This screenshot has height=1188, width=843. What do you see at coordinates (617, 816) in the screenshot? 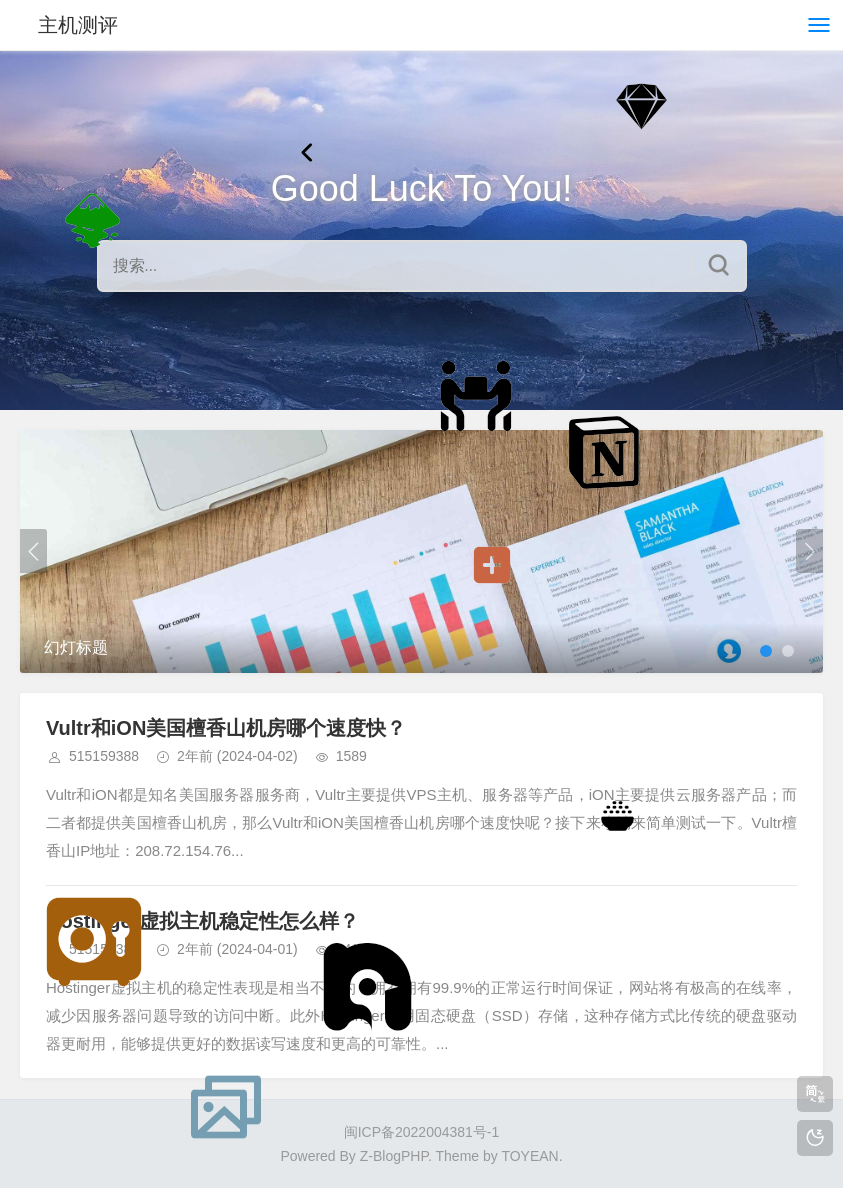
I see `view rice or grain-based meal options` at bounding box center [617, 816].